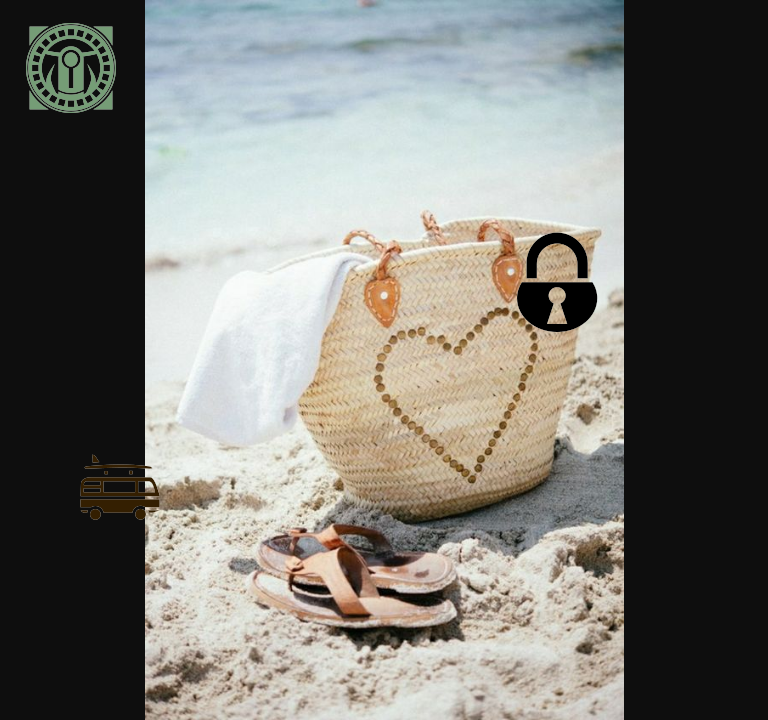 This screenshot has height=720, width=768. What do you see at coordinates (71, 68) in the screenshot?
I see `access game avatar or player profile` at bounding box center [71, 68].